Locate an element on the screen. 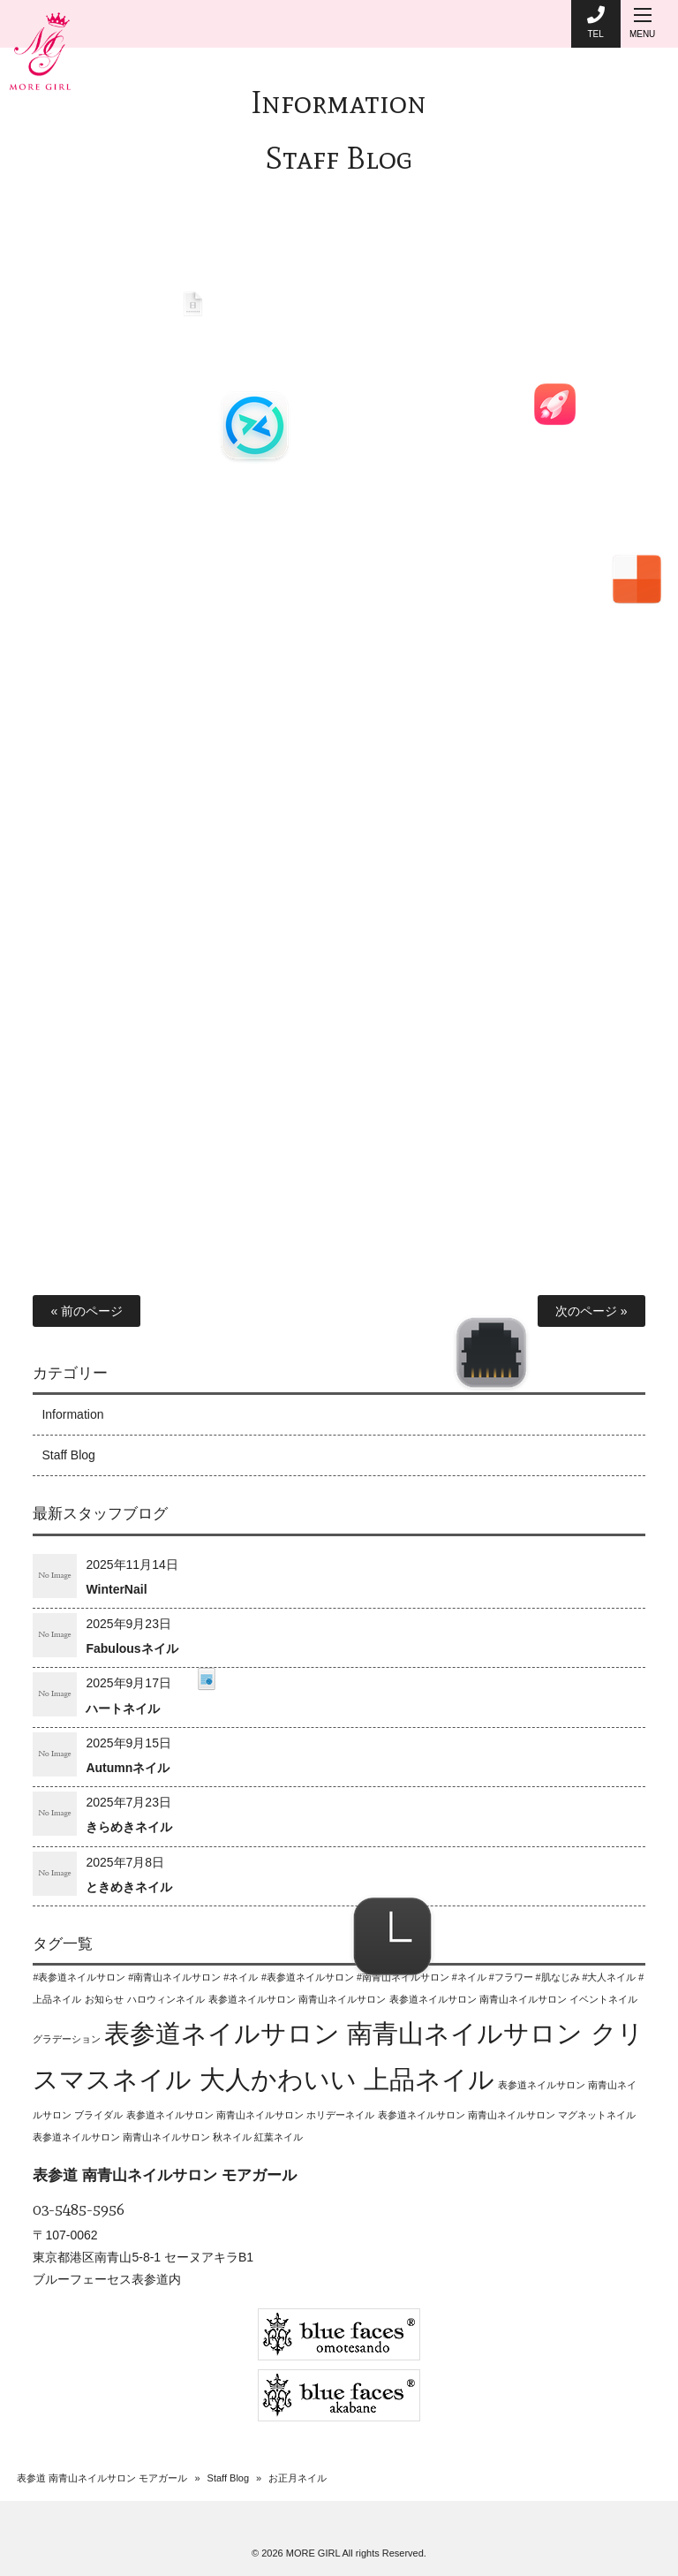 The width and height of the screenshot is (678, 2576). switch to the top-left workspace is located at coordinates (637, 579).